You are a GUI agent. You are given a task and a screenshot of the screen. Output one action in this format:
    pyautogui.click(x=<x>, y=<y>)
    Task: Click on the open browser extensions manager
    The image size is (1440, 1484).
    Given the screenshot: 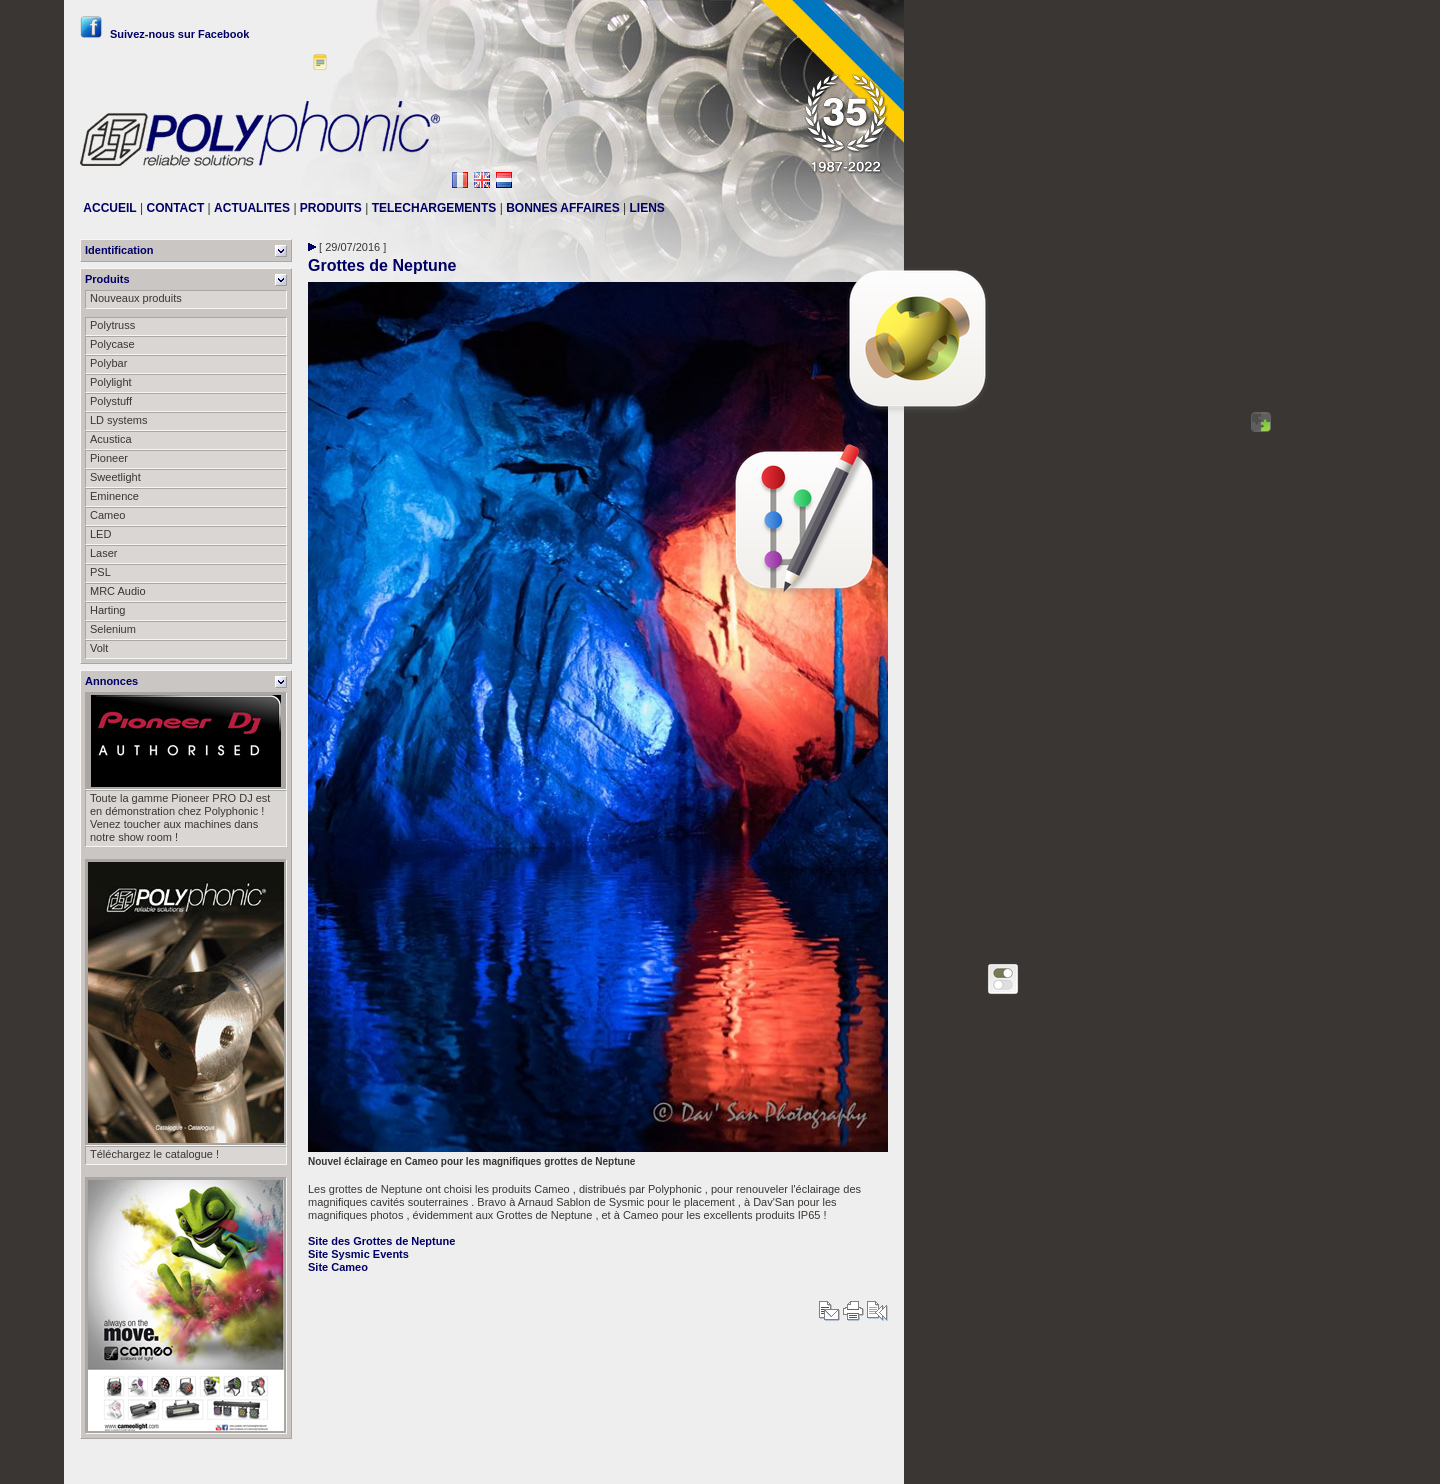 What is the action you would take?
    pyautogui.click(x=1261, y=422)
    